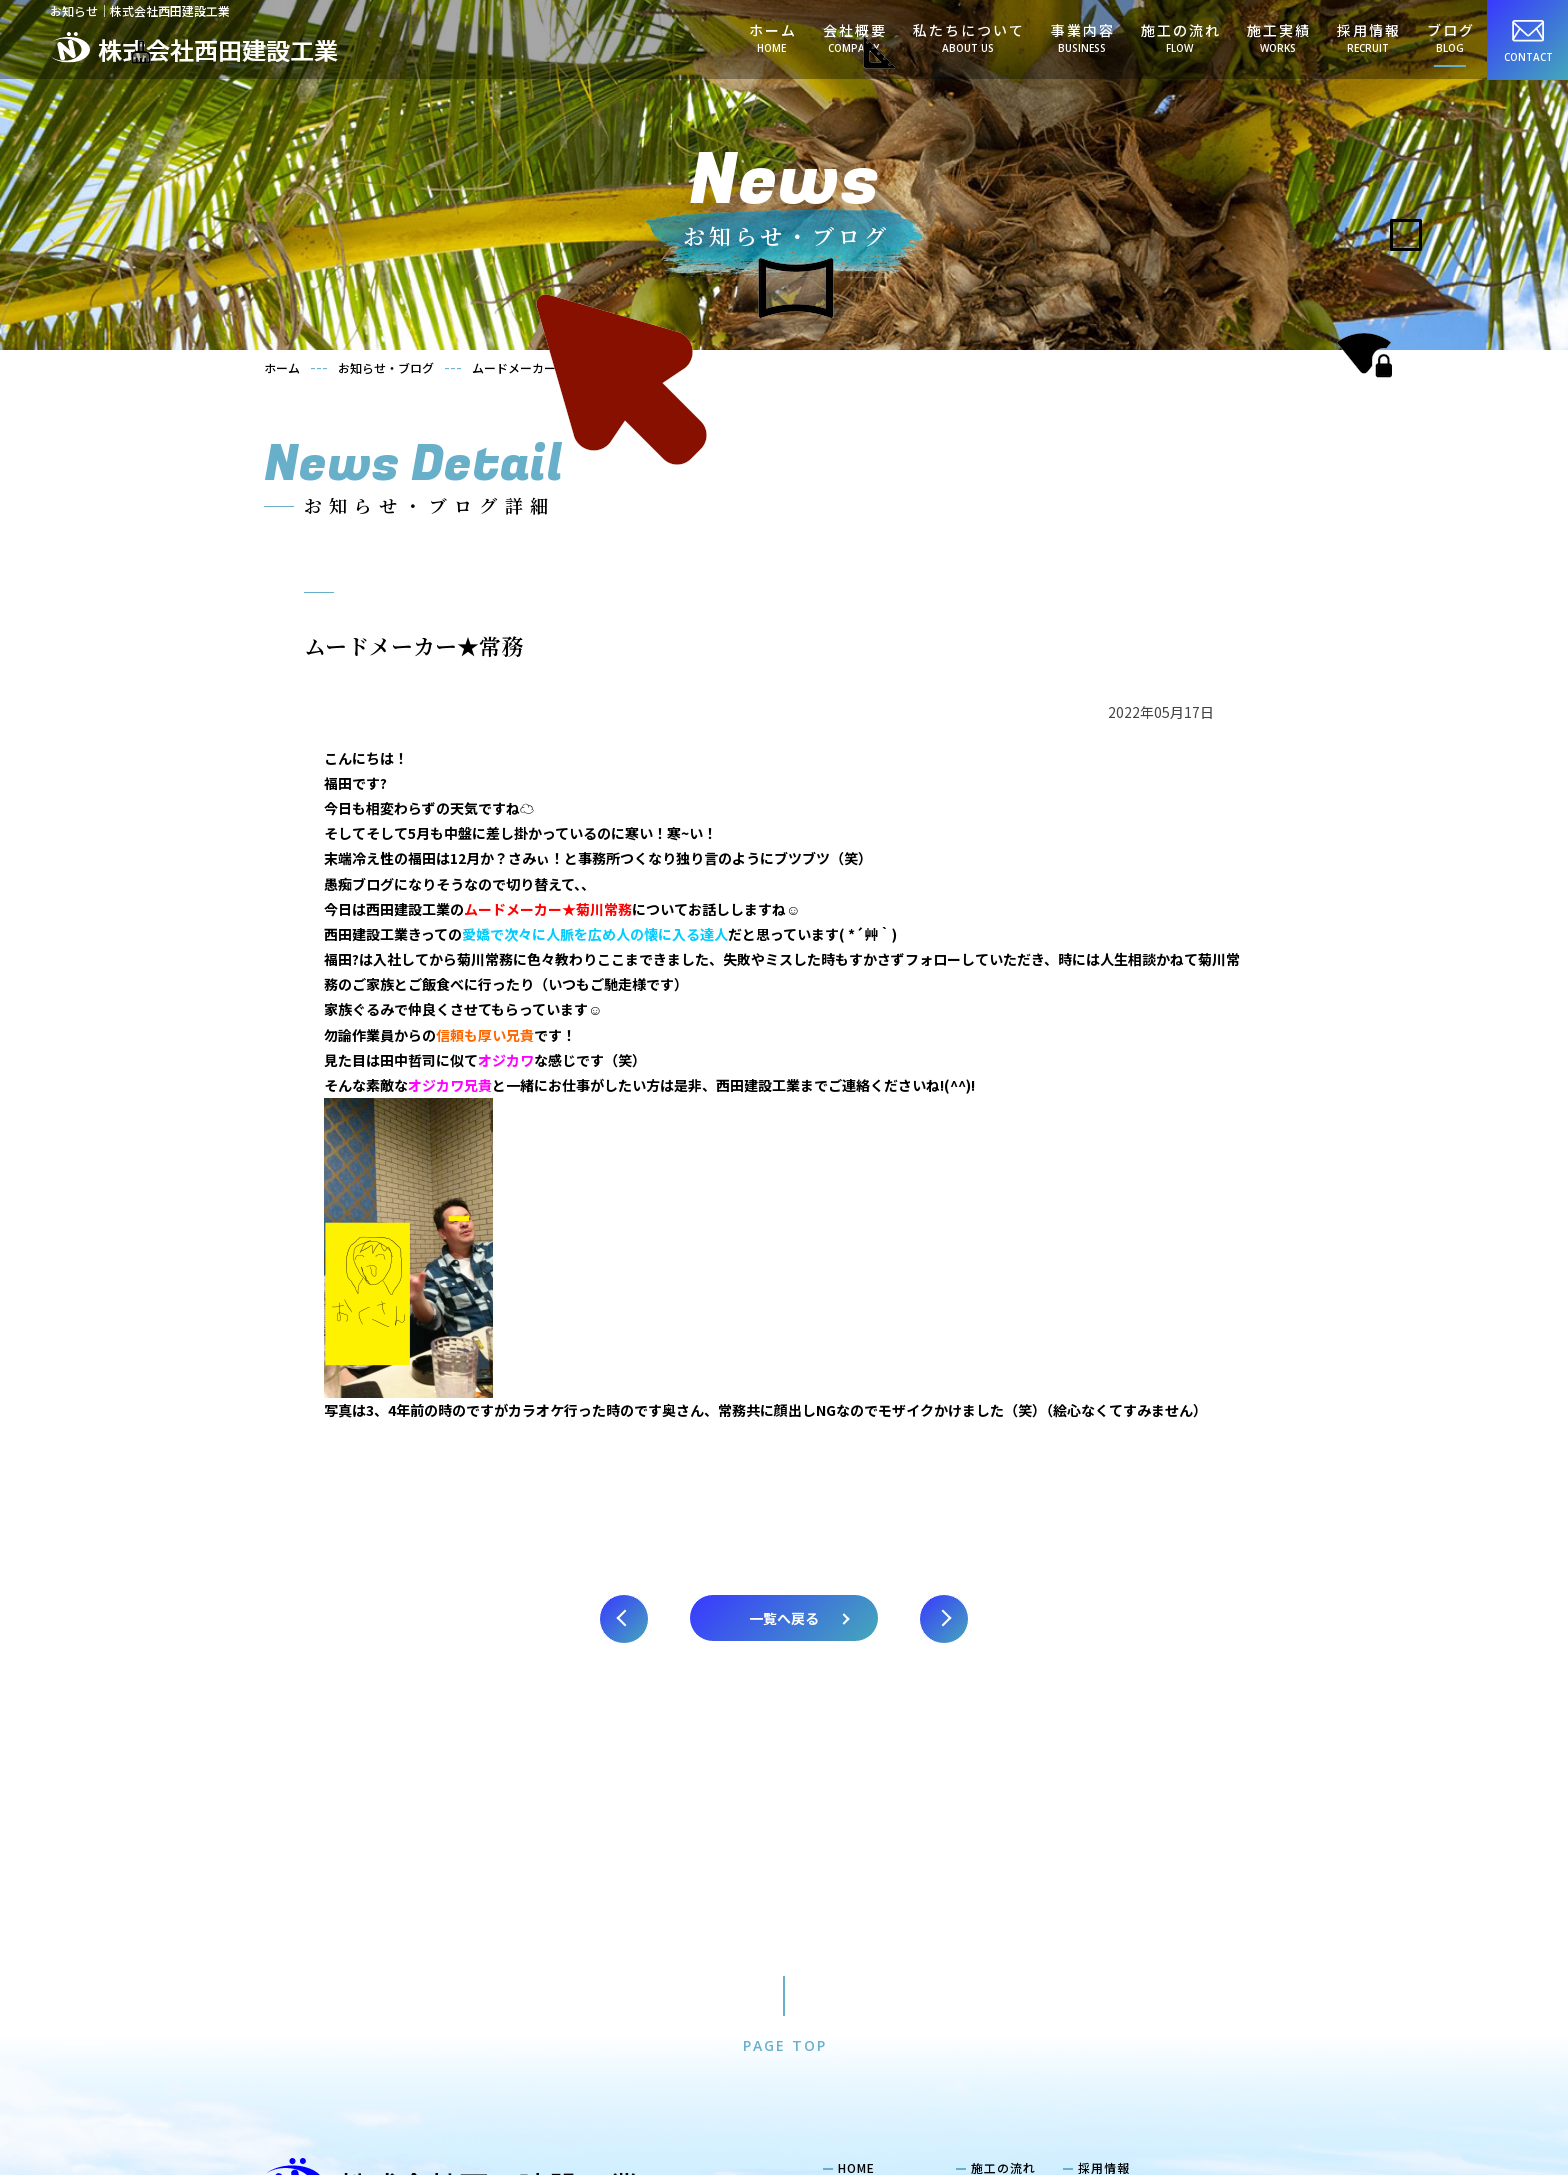 This screenshot has width=1568, height=2175. I want to click on measure area or square footage, so click(880, 52).